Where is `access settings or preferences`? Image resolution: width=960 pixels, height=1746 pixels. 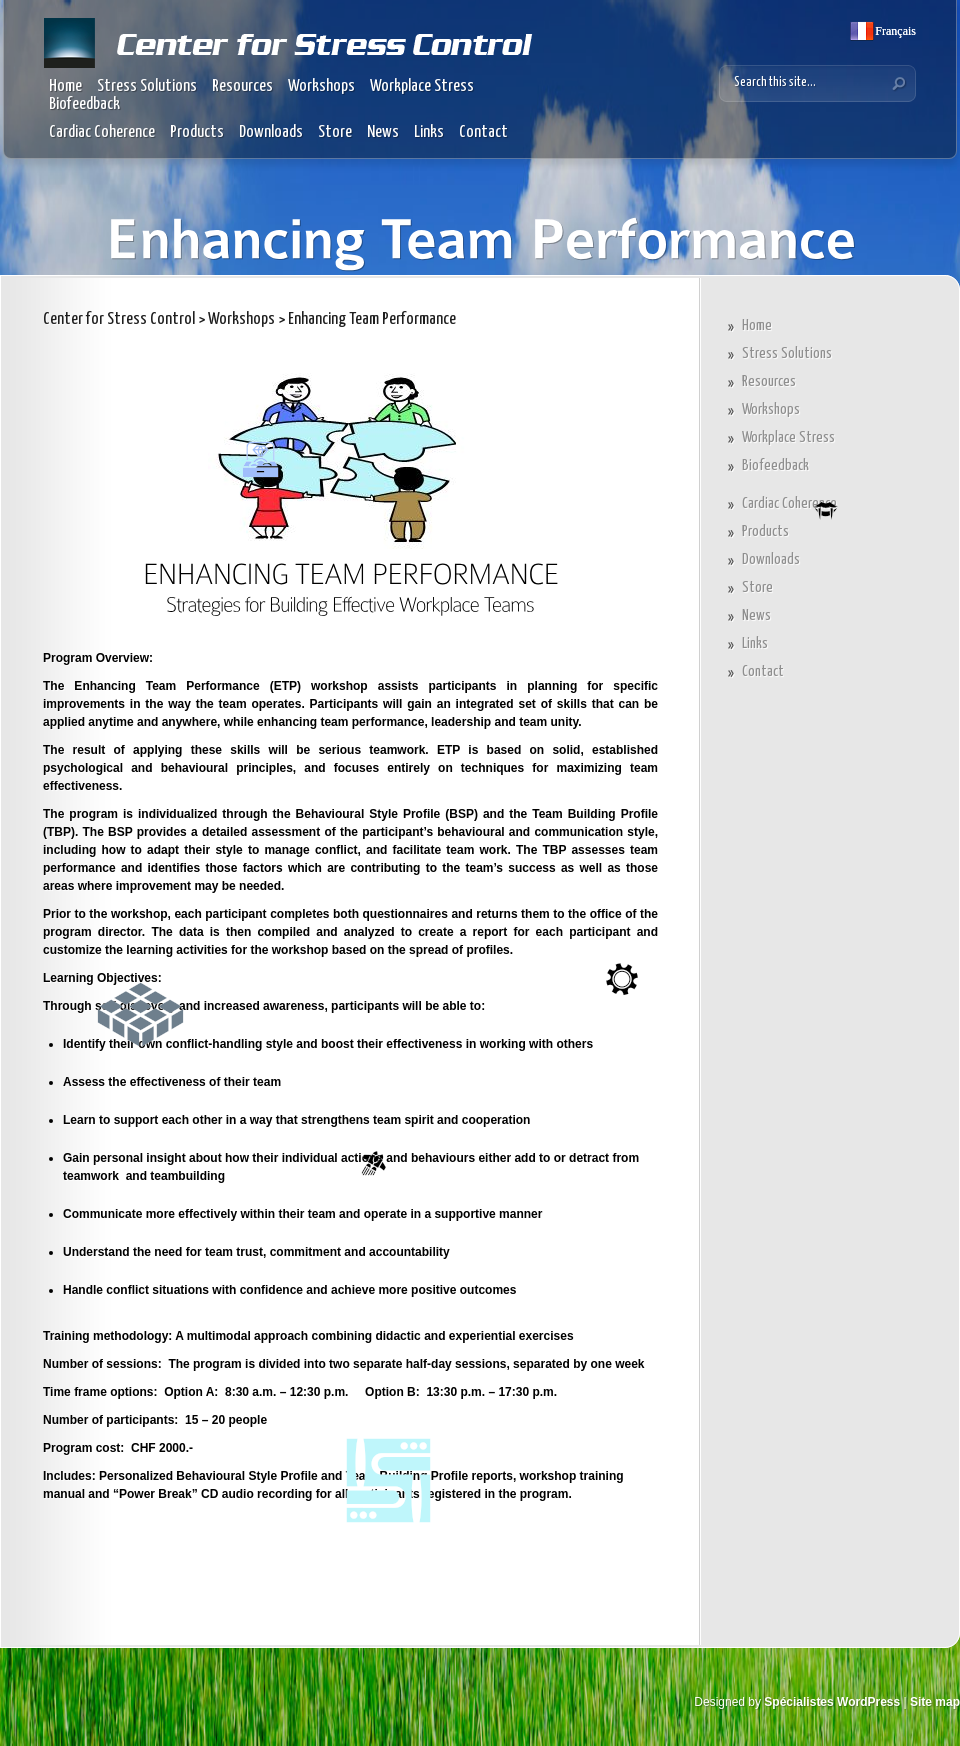
access settings or preferences is located at coordinates (622, 979).